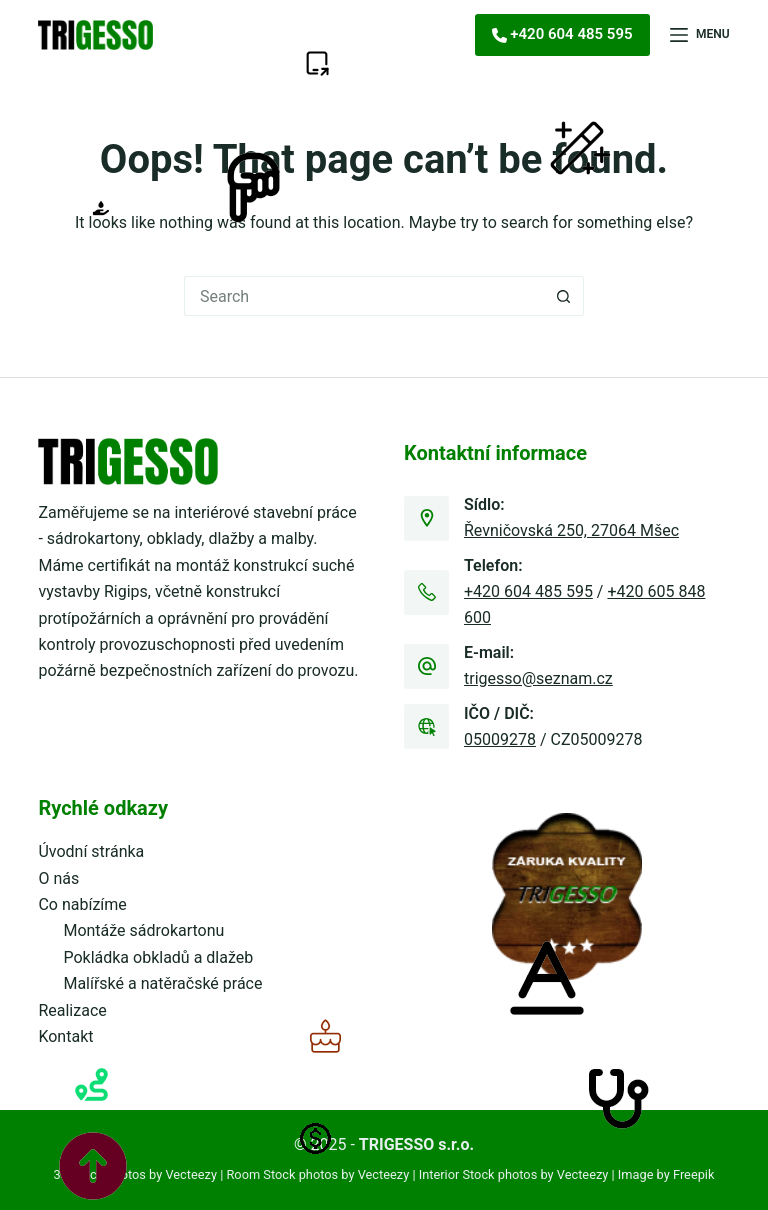 The image size is (768, 1210). What do you see at coordinates (617, 1097) in the screenshot?
I see `access health or medical features` at bounding box center [617, 1097].